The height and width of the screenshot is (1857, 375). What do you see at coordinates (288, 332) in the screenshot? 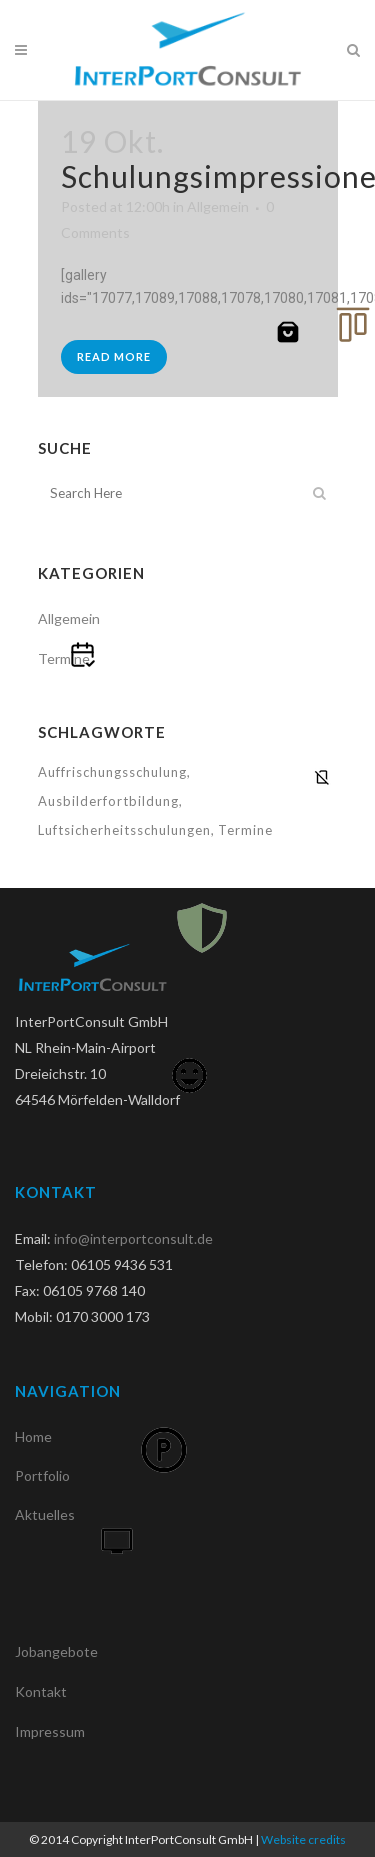
I see `view your shopping bag` at bounding box center [288, 332].